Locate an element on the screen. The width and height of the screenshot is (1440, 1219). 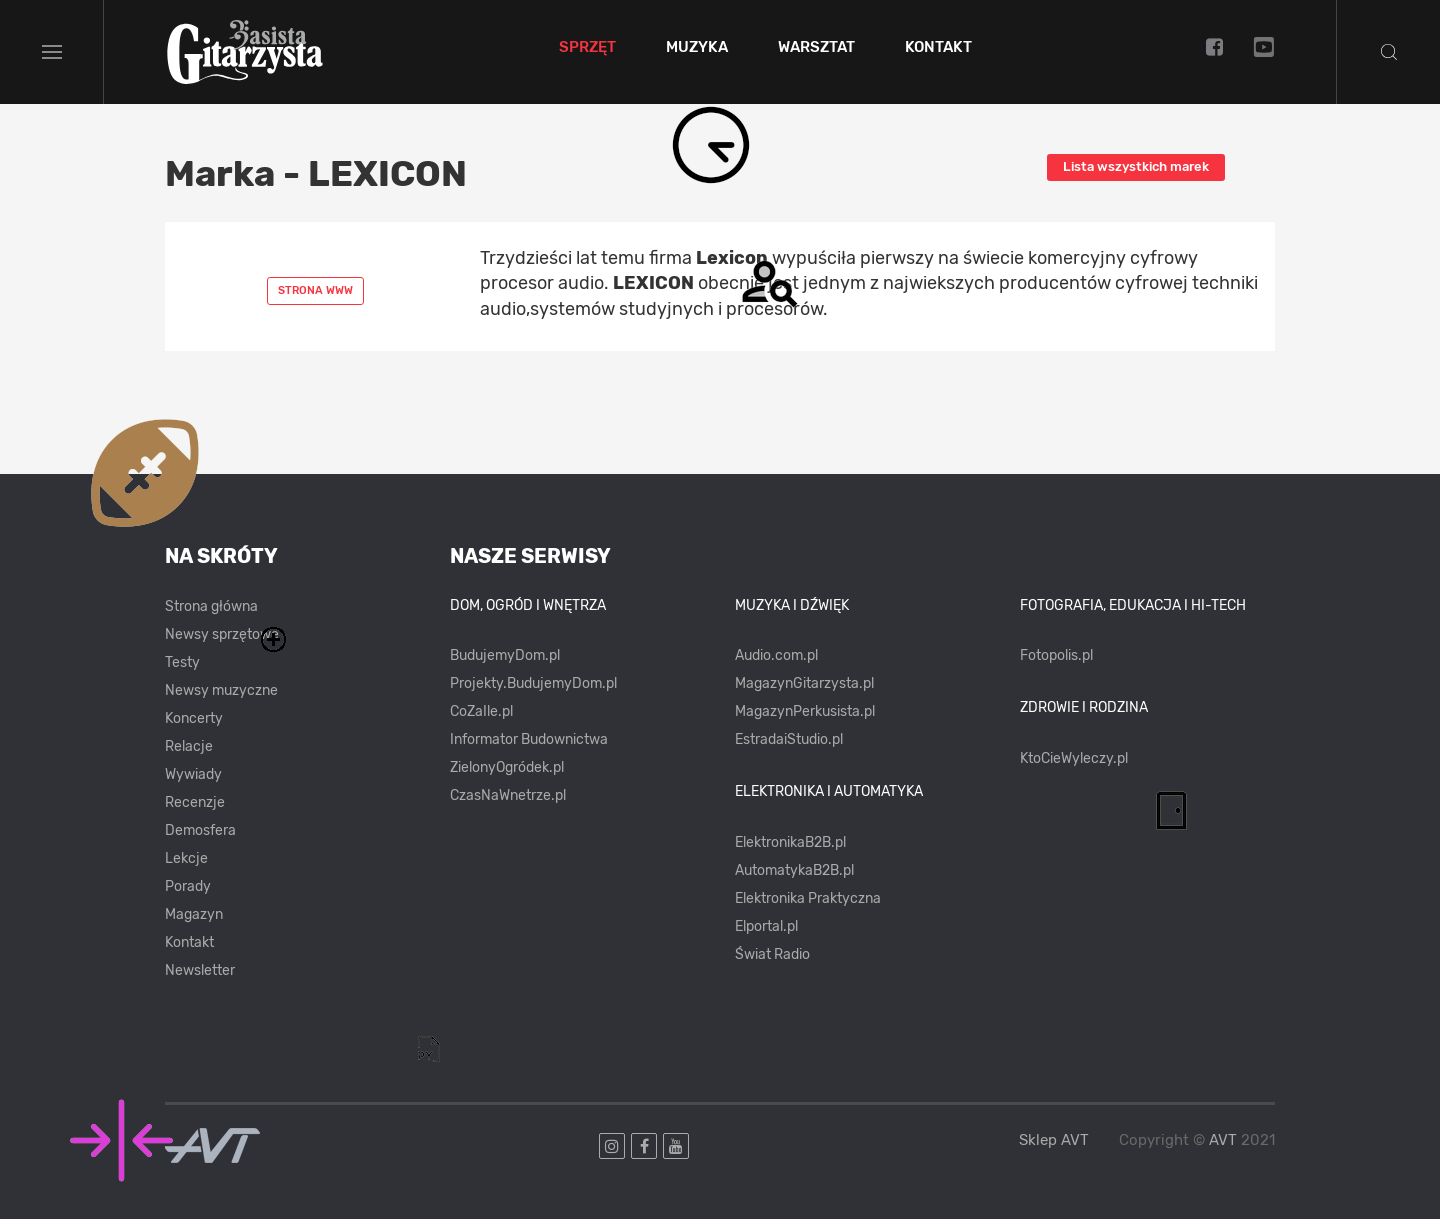
search for a contact or user is located at coordinates (770, 280).